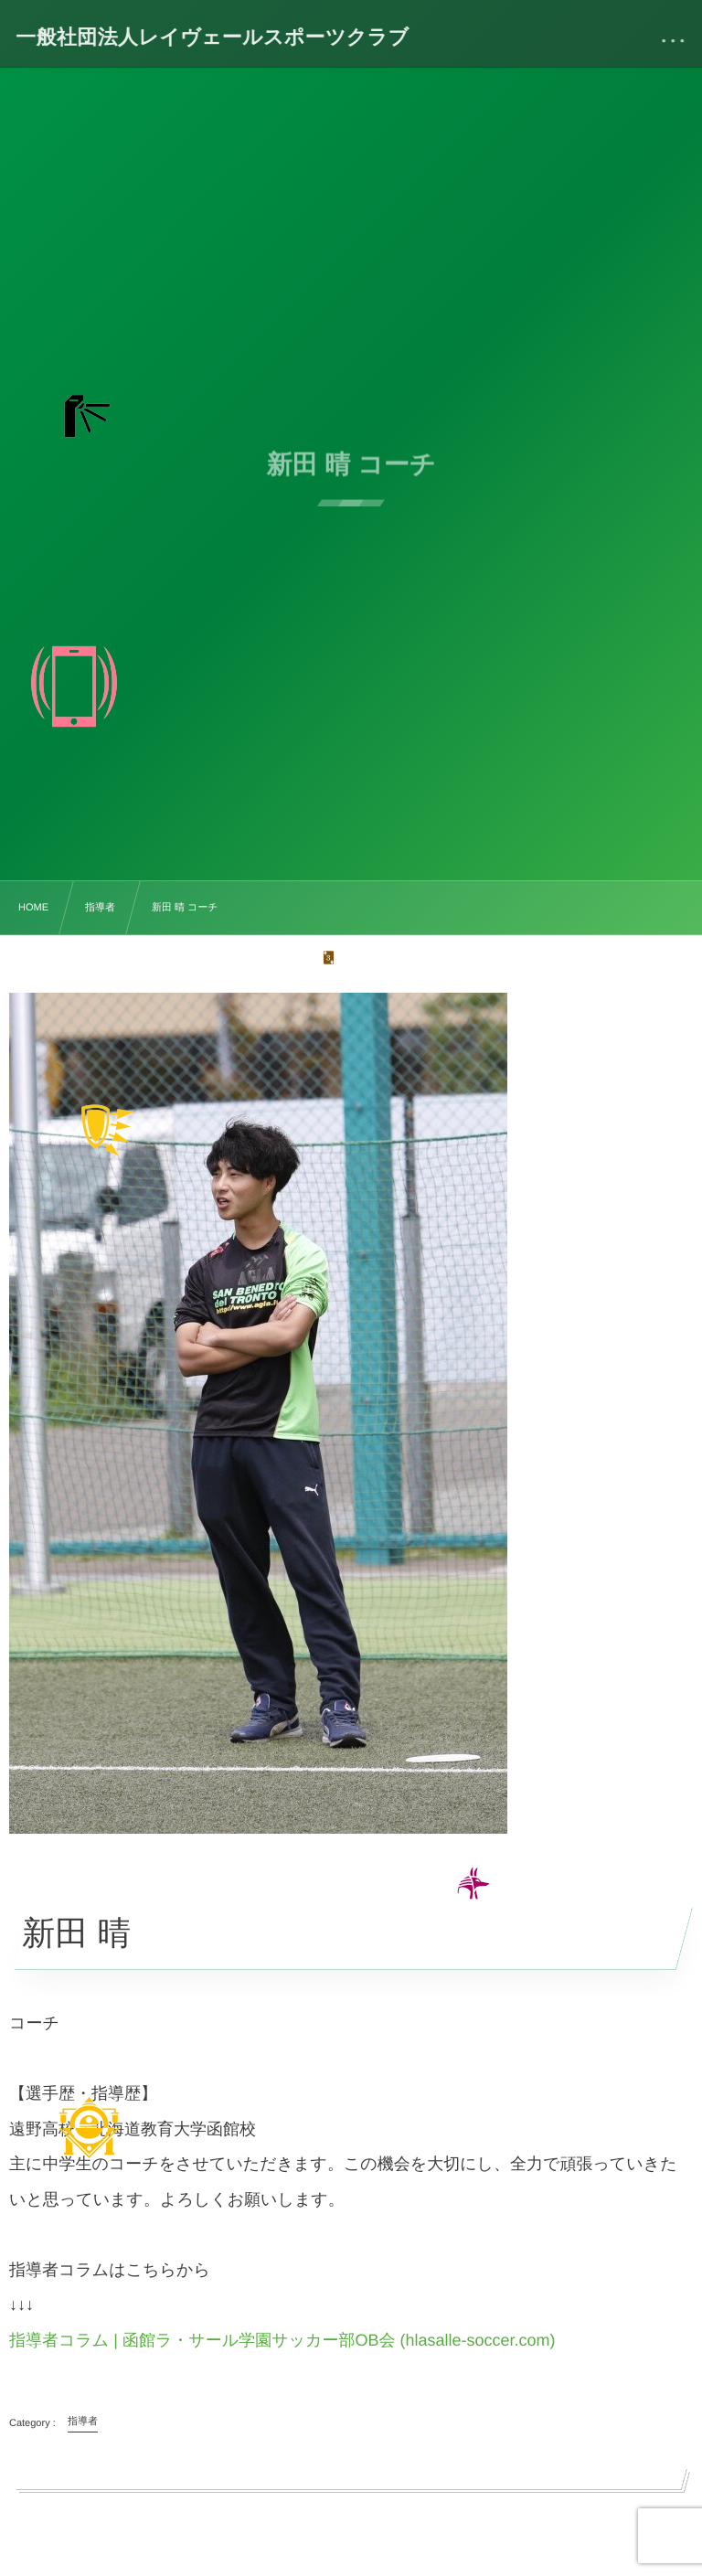 The height and width of the screenshot is (2576, 702). I want to click on indicates damage blocked or deflected, so click(107, 1130).